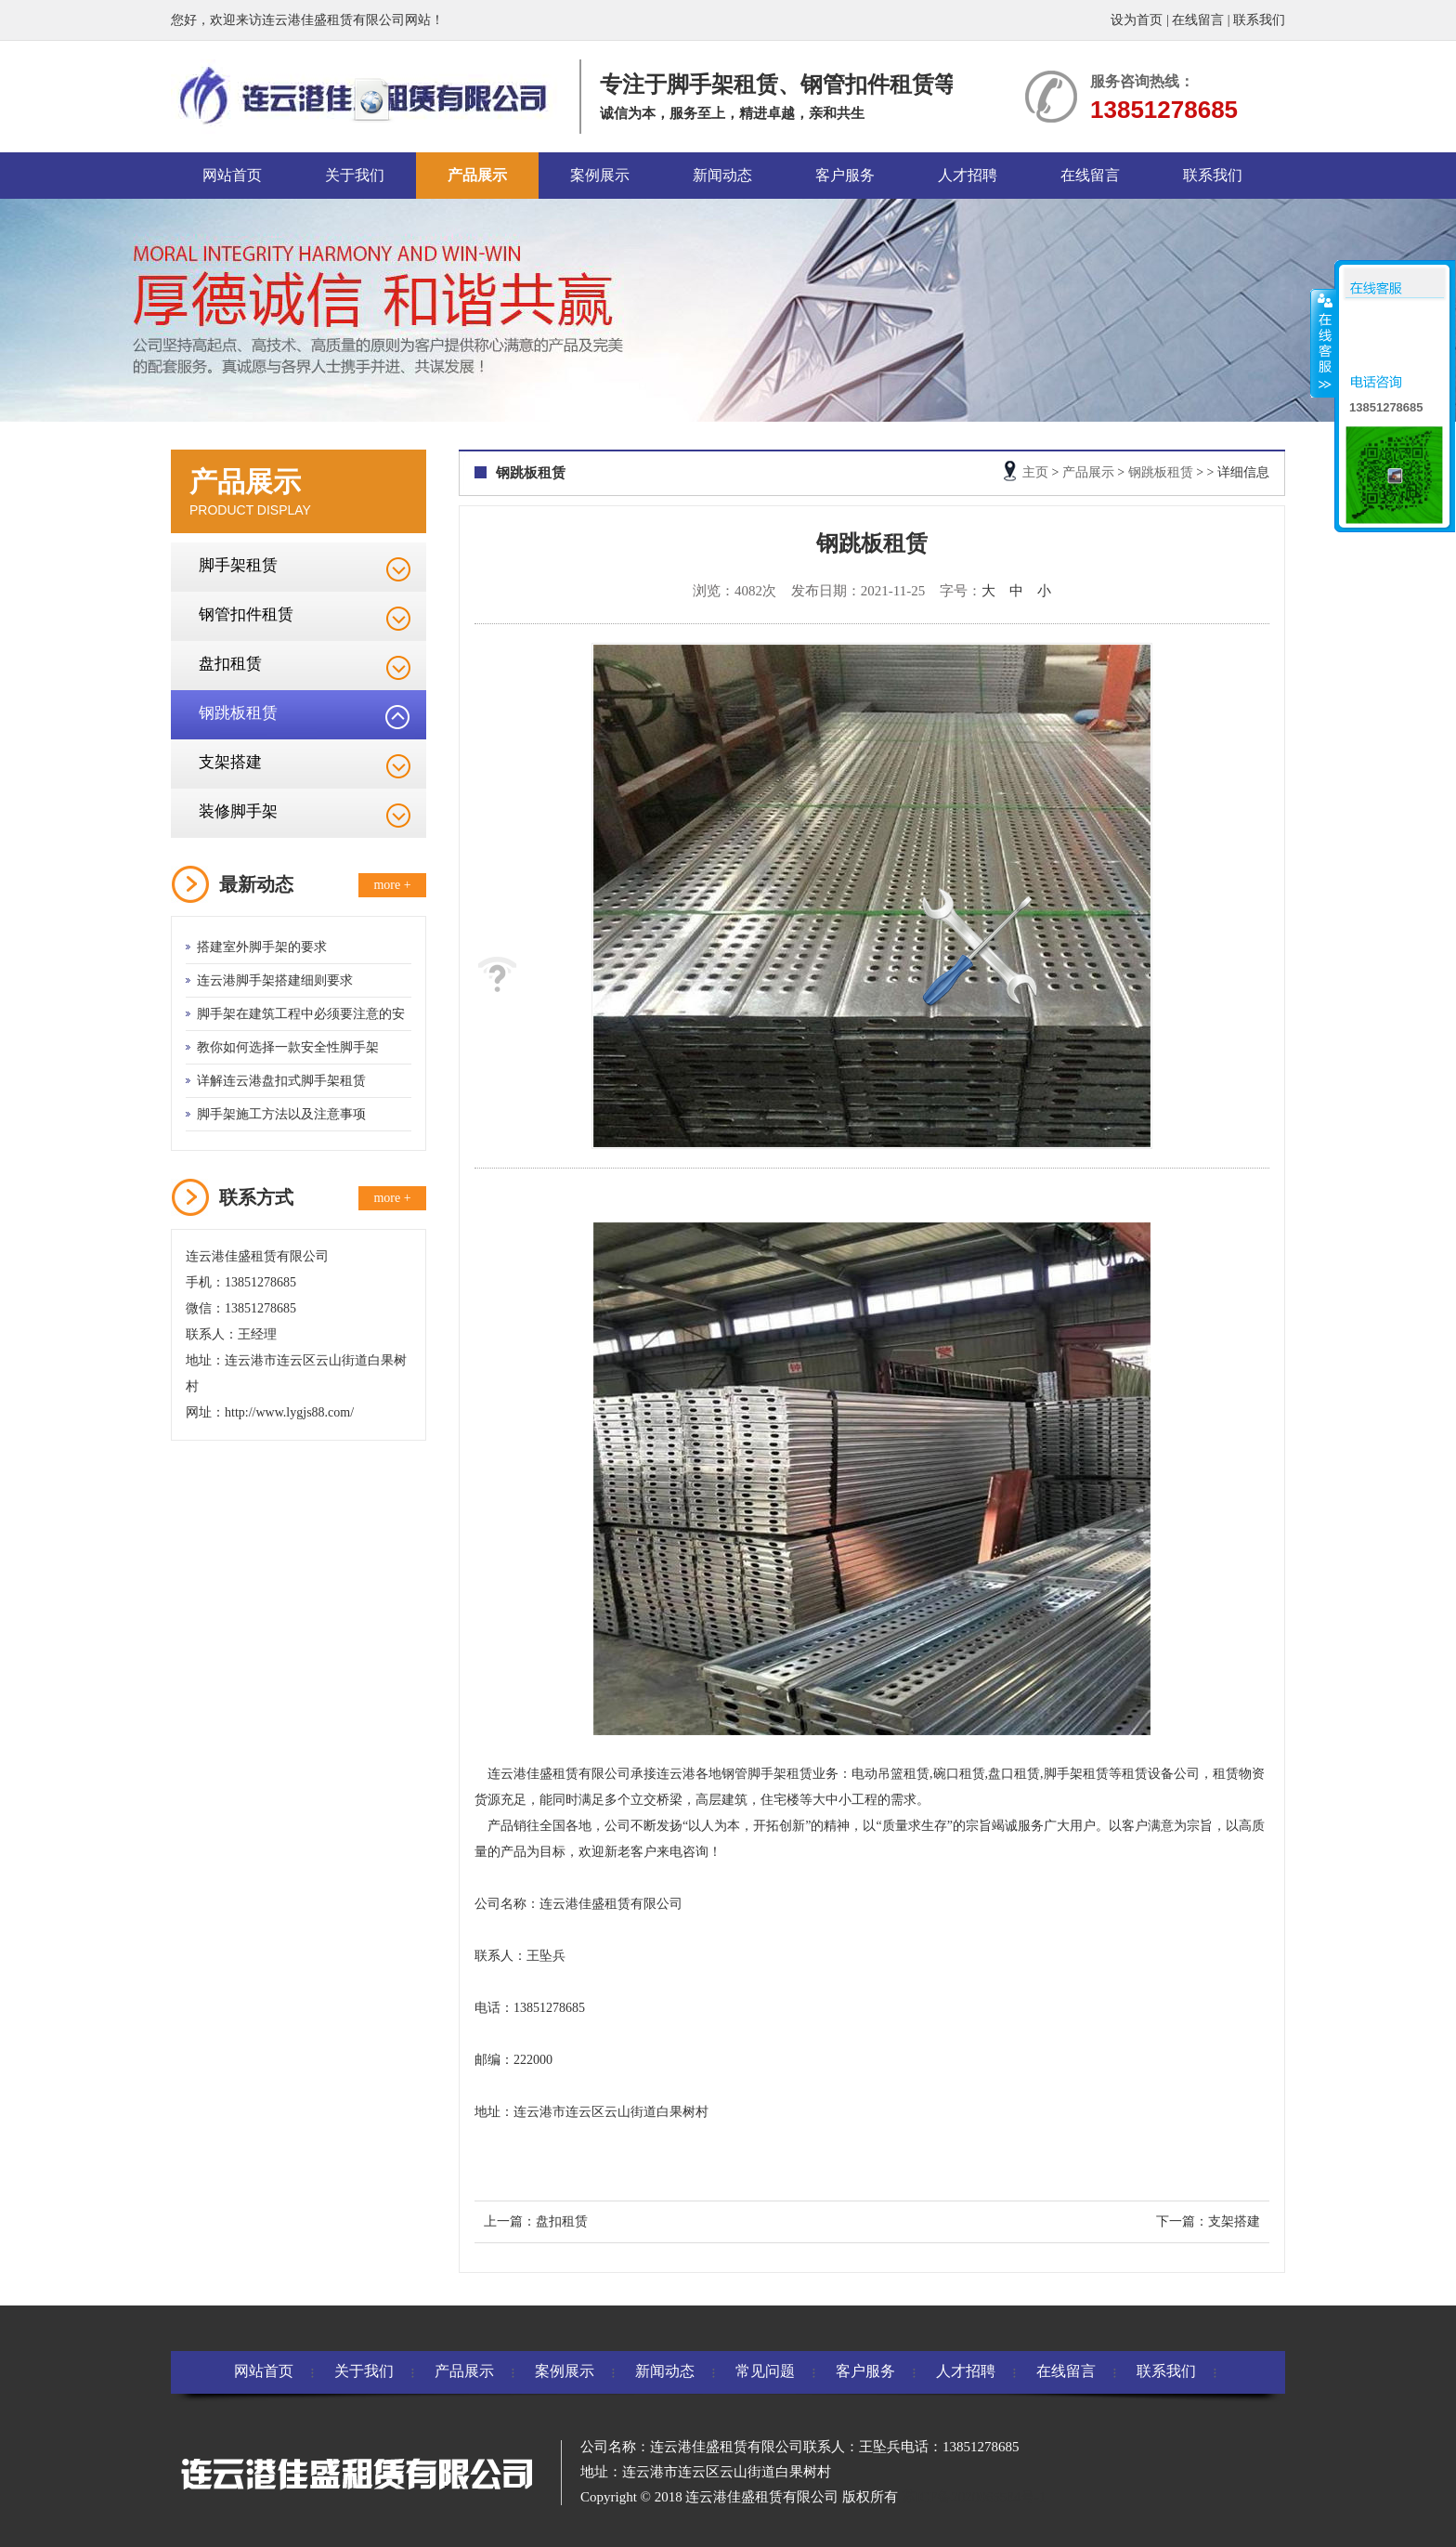 The image size is (1456, 2547). What do you see at coordinates (979, 949) in the screenshot?
I see `open system preferences` at bounding box center [979, 949].